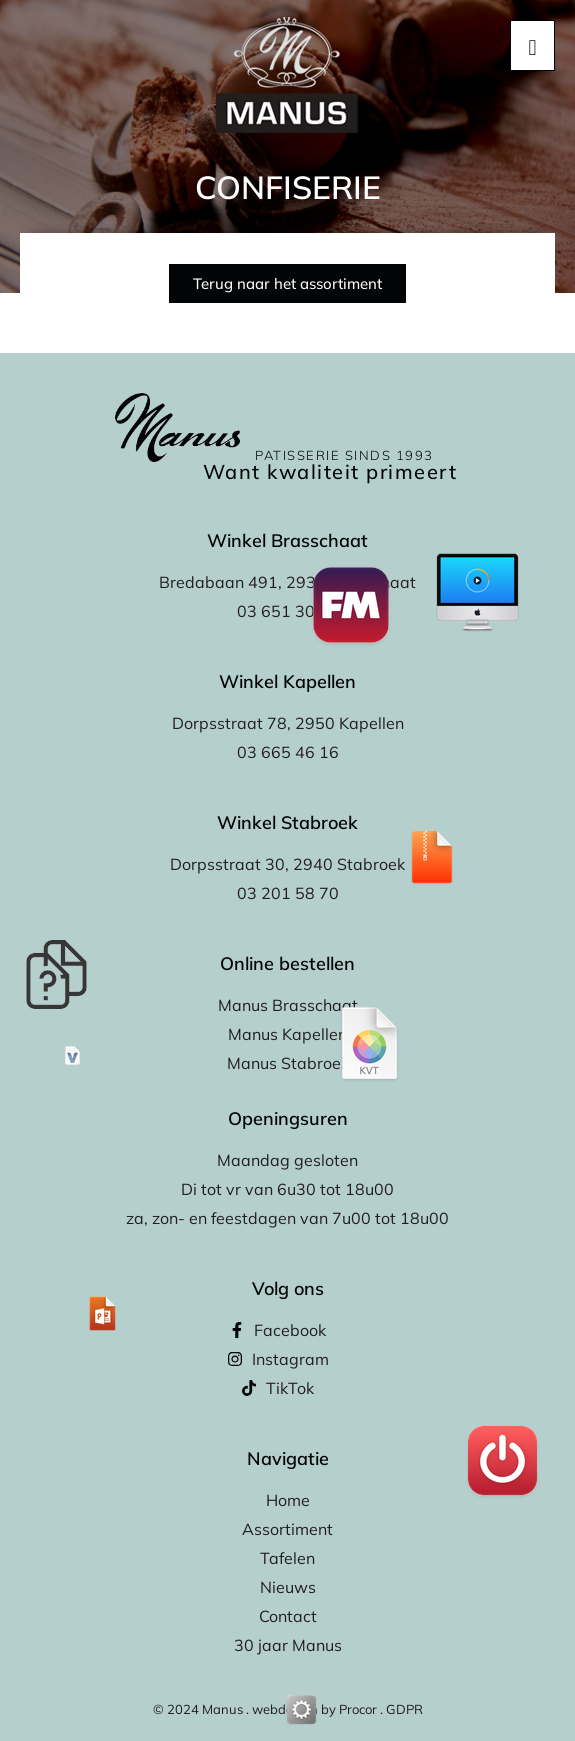 The height and width of the screenshot is (1741, 575). What do you see at coordinates (351, 605) in the screenshot?
I see `open football manager app` at bounding box center [351, 605].